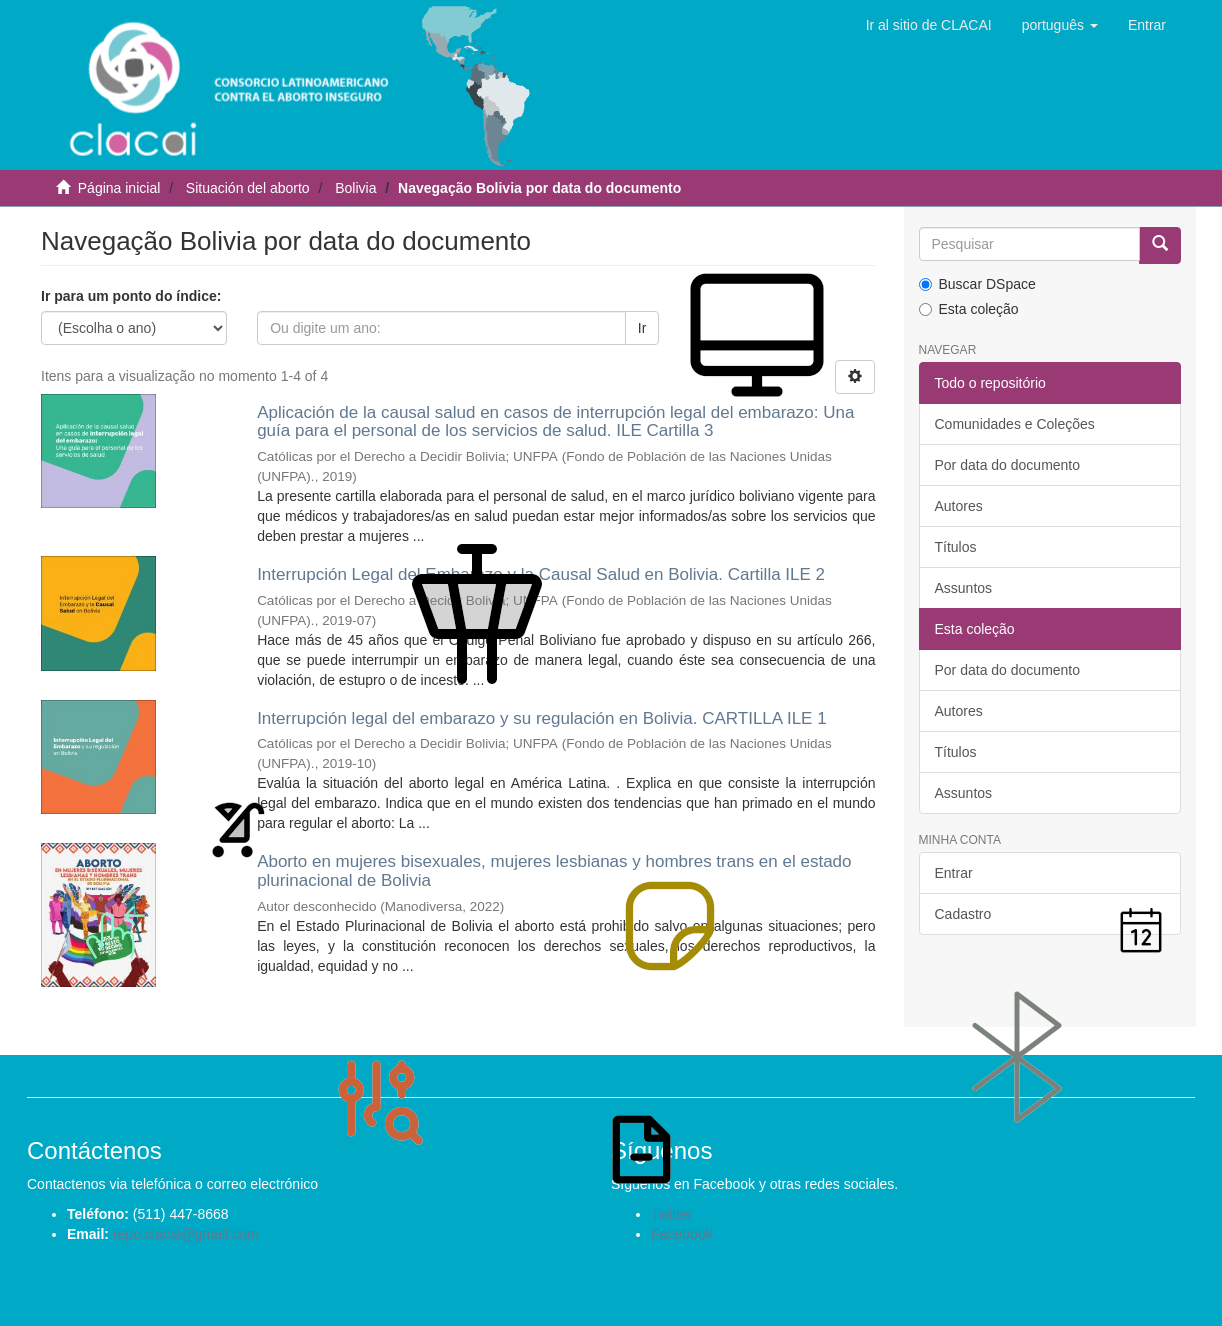 Image resolution: width=1222 pixels, height=1326 pixels. I want to click on remove a file from your collection, so click(641, 1149).